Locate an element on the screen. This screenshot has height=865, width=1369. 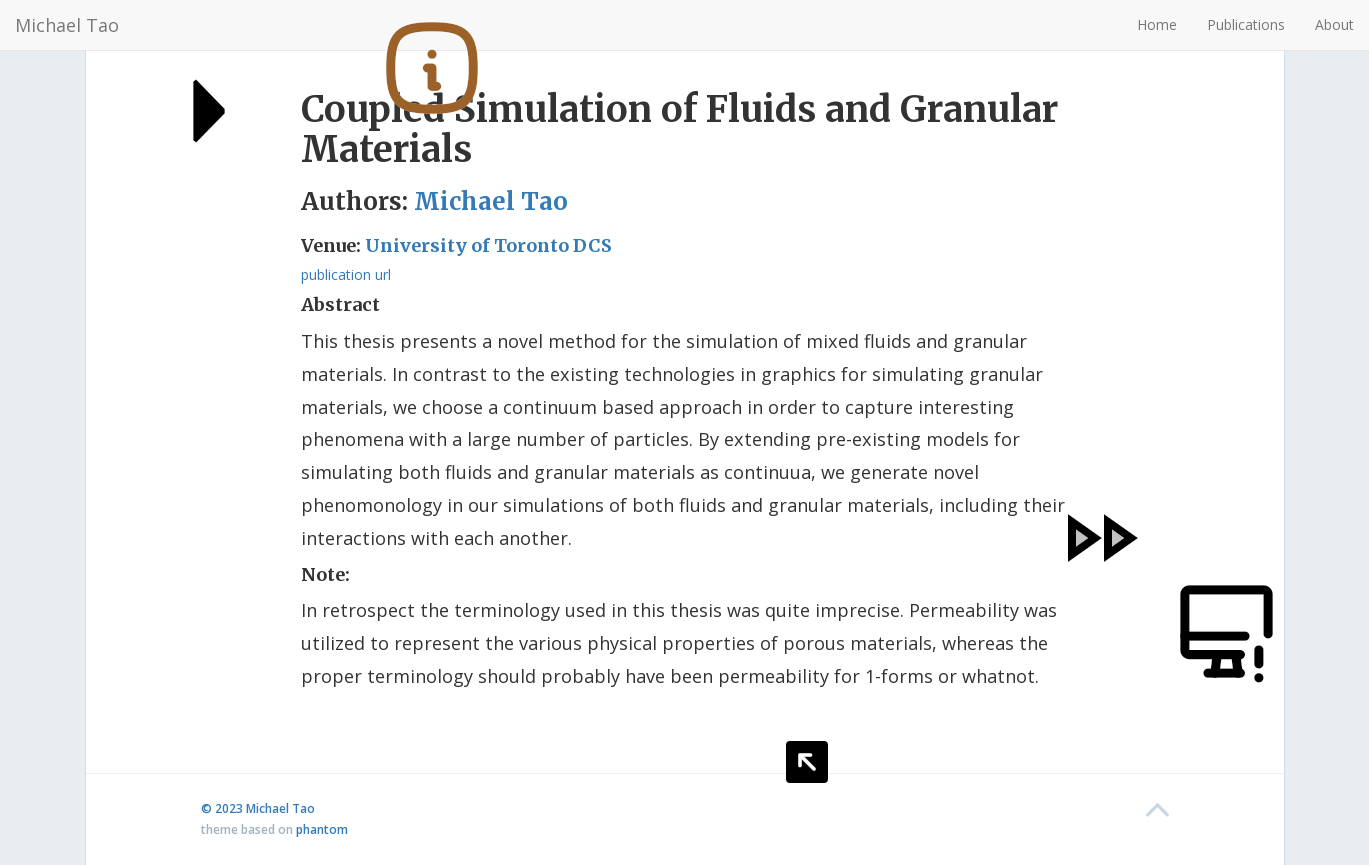
skip forward in media playback is located at coordinates (1100, 538).